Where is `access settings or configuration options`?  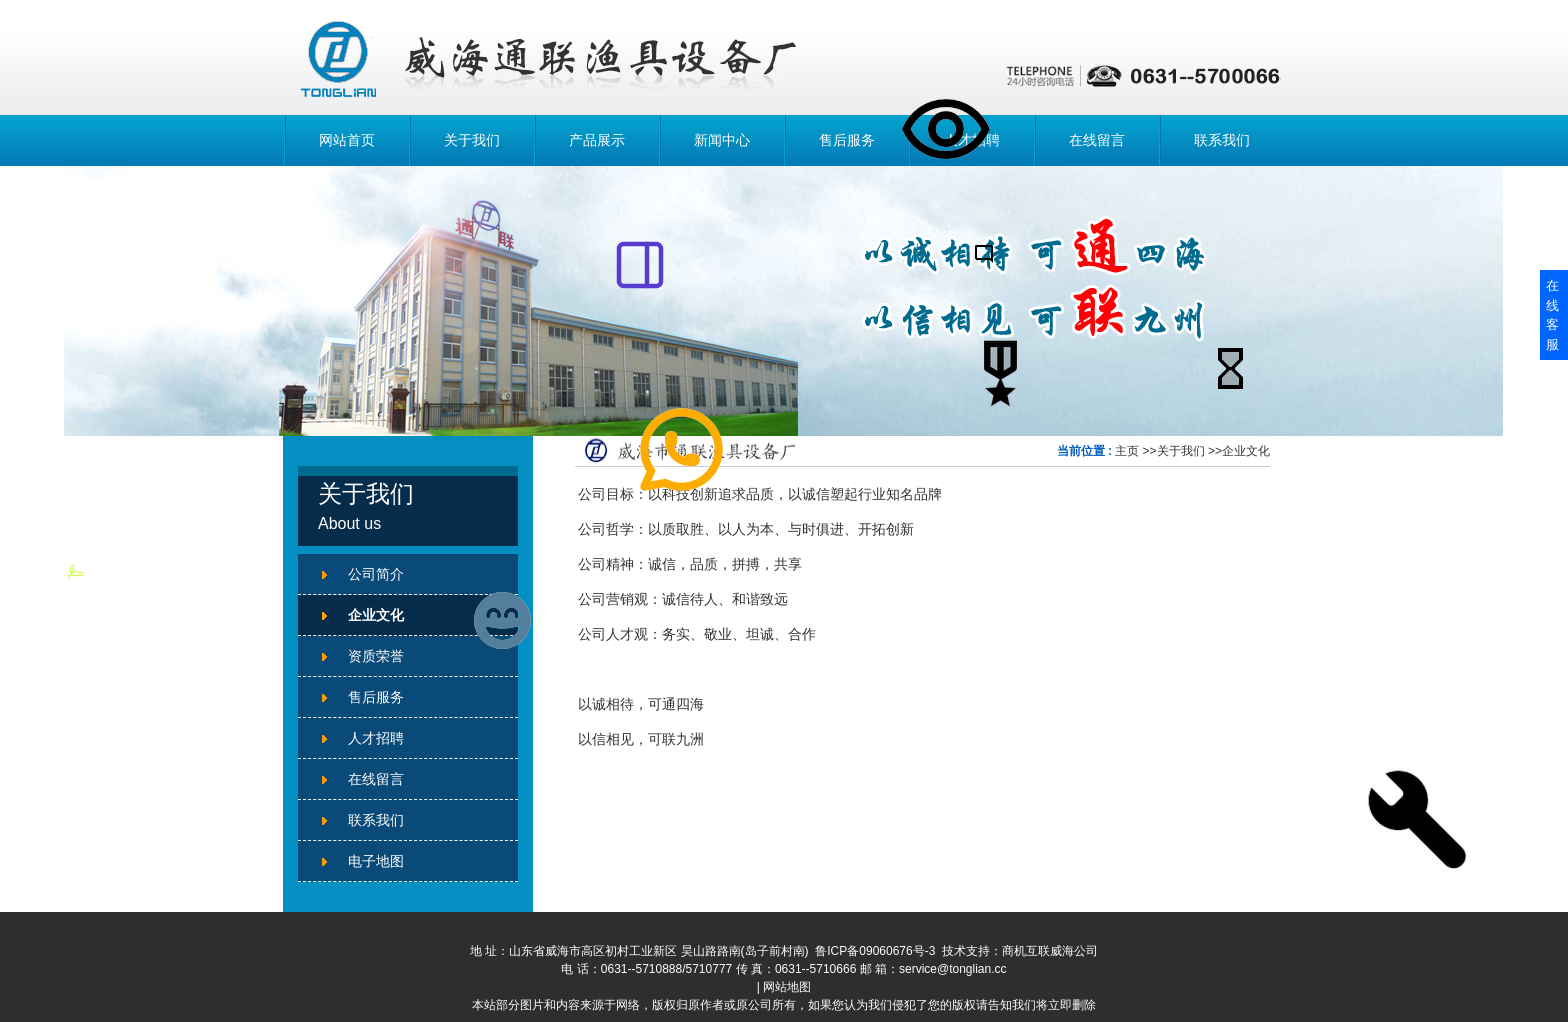
access settings or configuration options is located at coordinates (1419, 821).